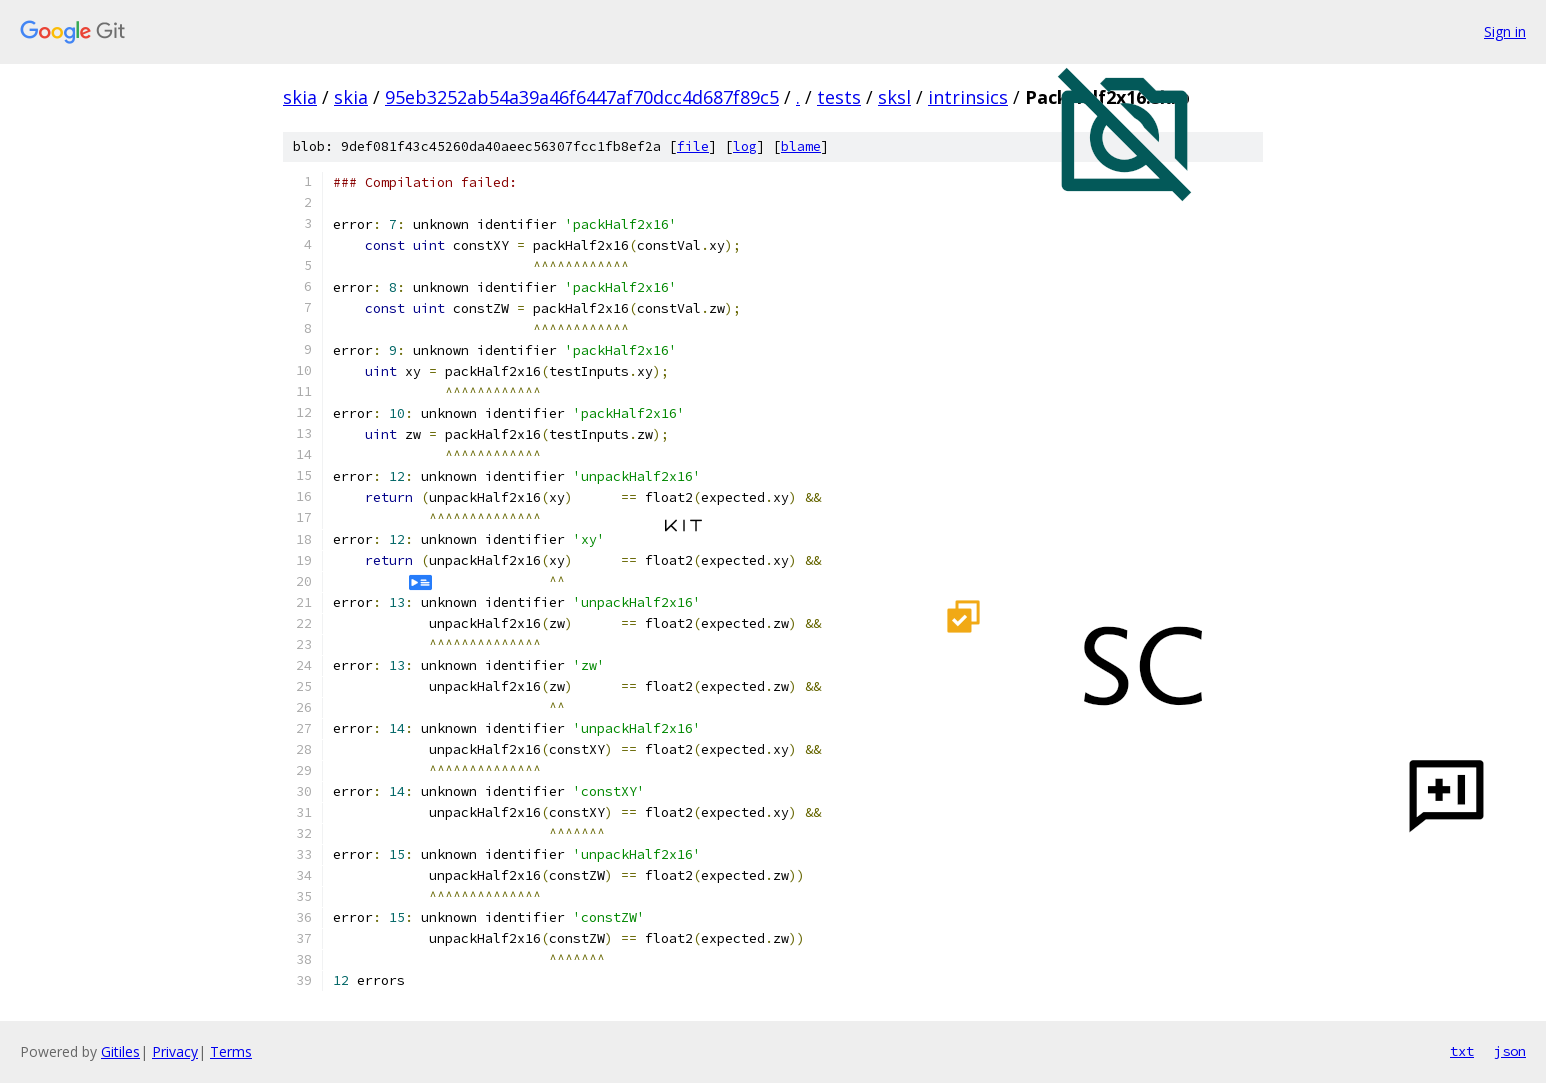 This screenshot has width=1546, height=1083. Describe the element at coordinates (1143, 666) in the screenshot. I see `link to Scopus academic database` at that location.